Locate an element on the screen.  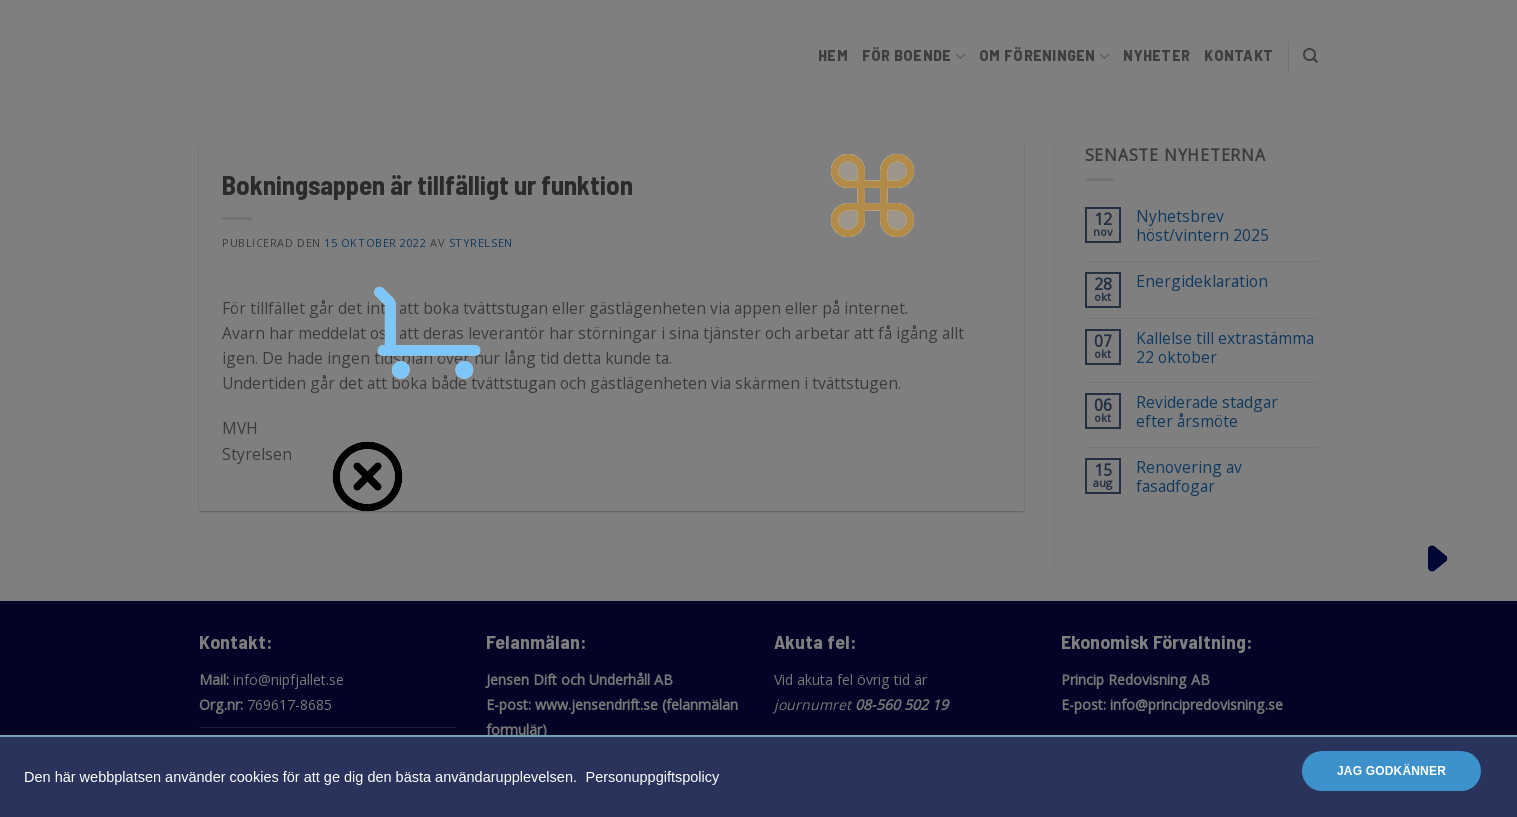
view your shopping cart is located at coordinates (425, 327).